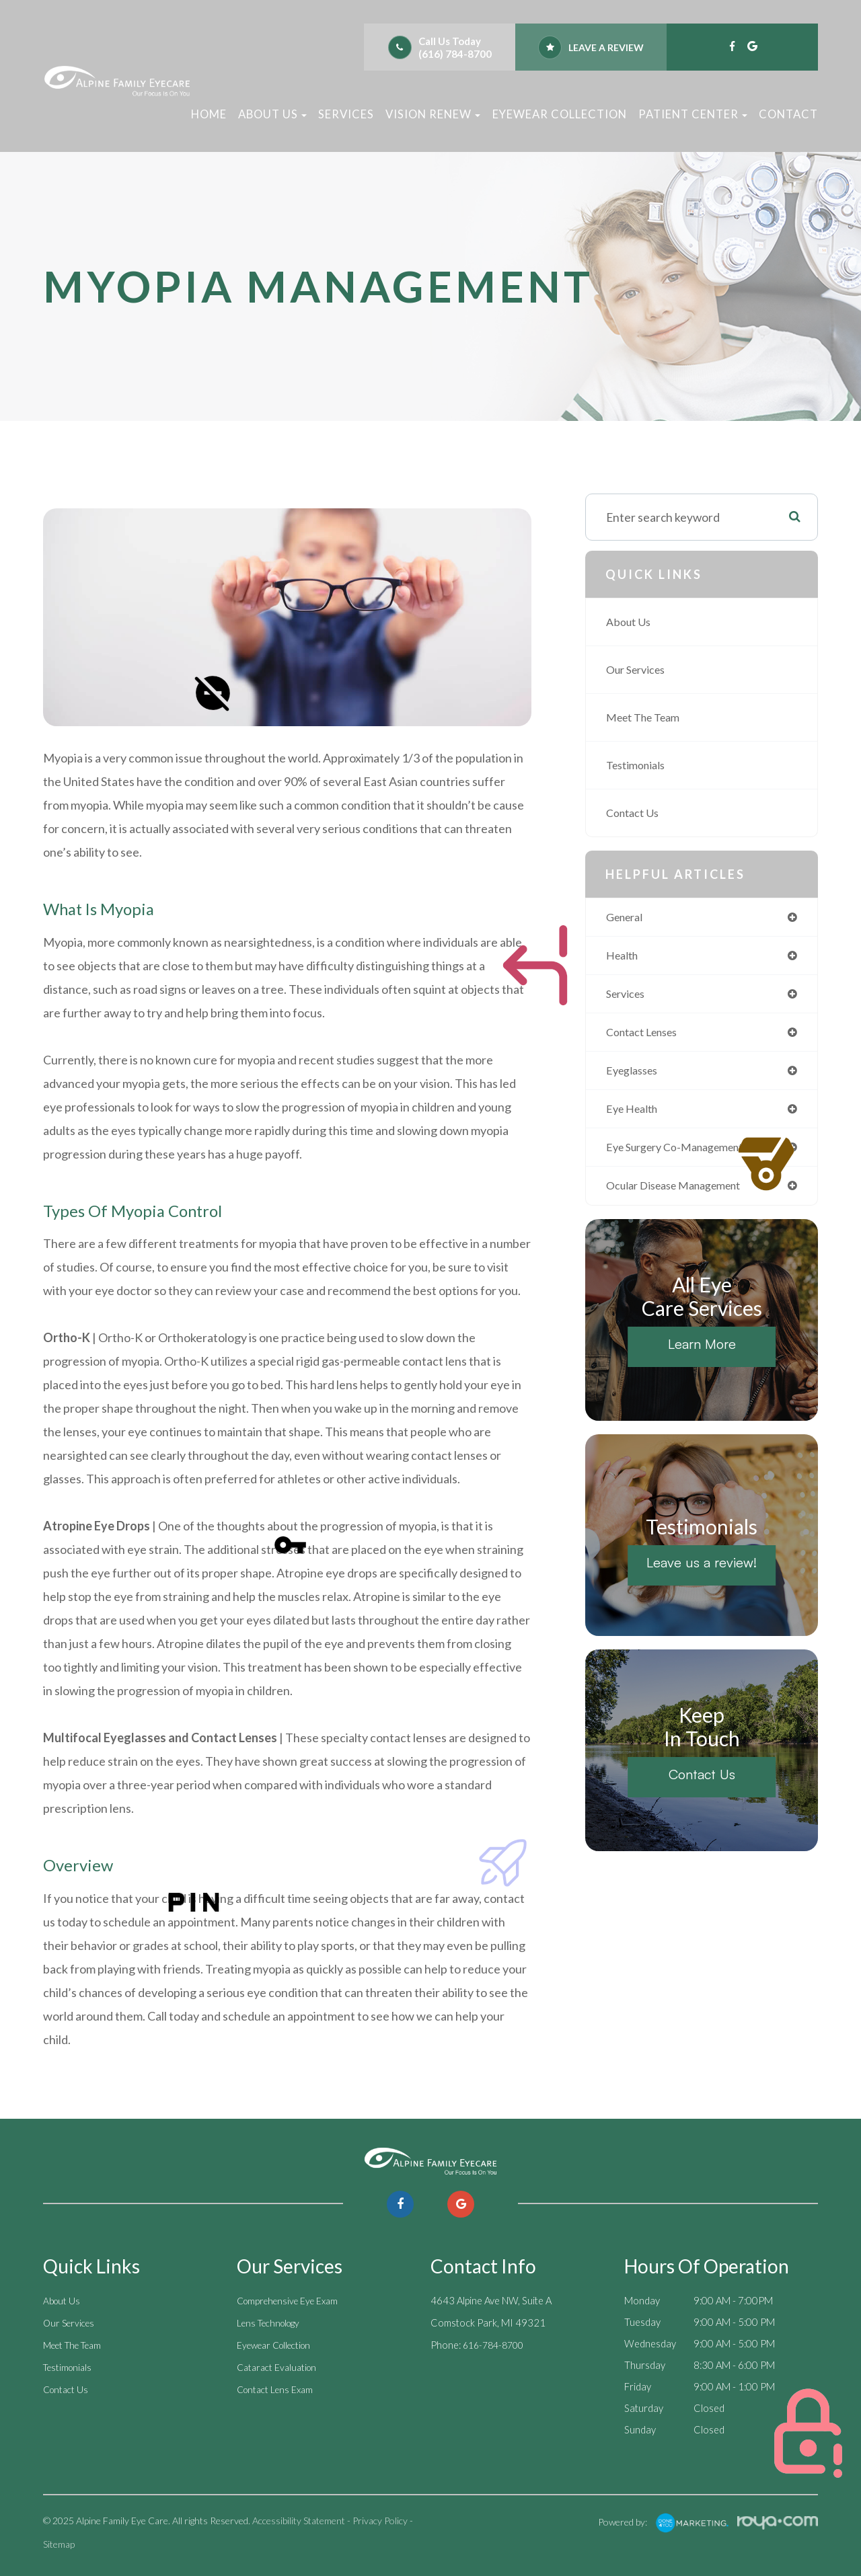 The image size is (861, 2576). Describe the element at coordinates (539, 965) in the screenshot. I see `take the next left turn` at that location.